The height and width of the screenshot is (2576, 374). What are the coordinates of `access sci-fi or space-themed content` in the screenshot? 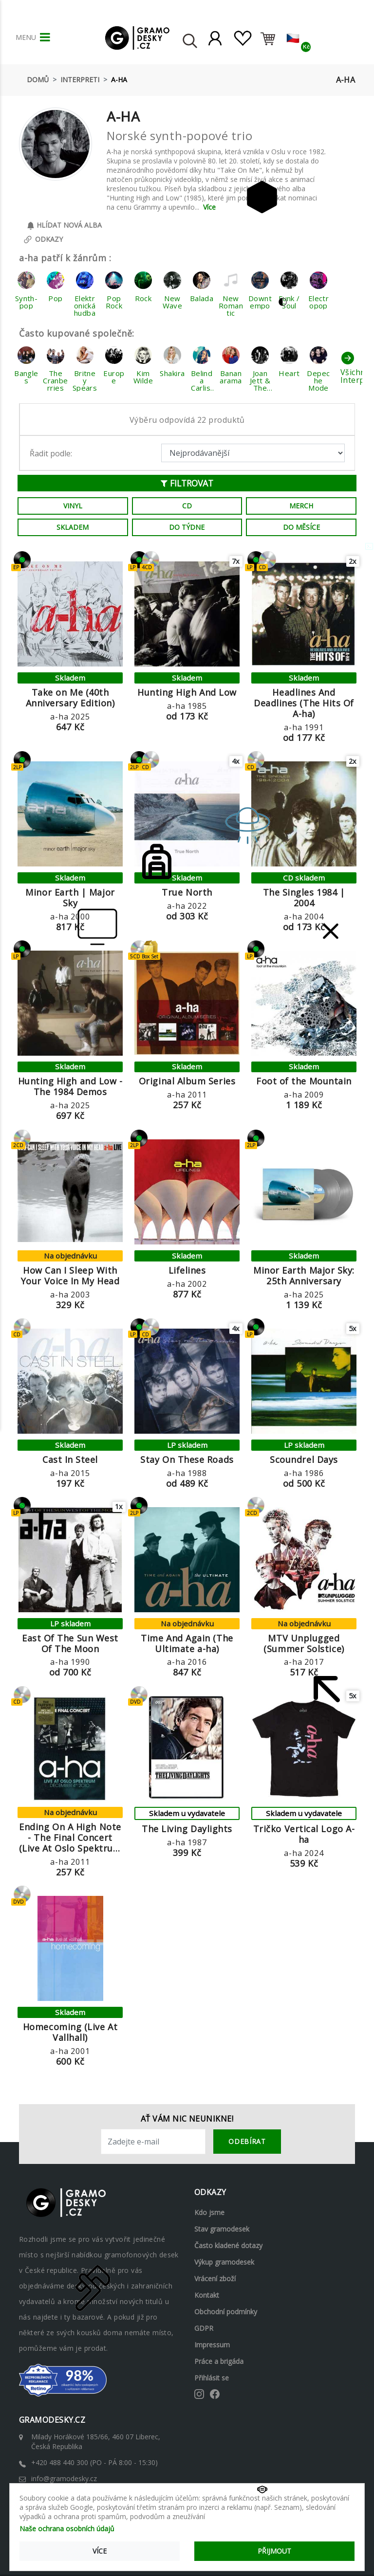 It's located at (247, 825).